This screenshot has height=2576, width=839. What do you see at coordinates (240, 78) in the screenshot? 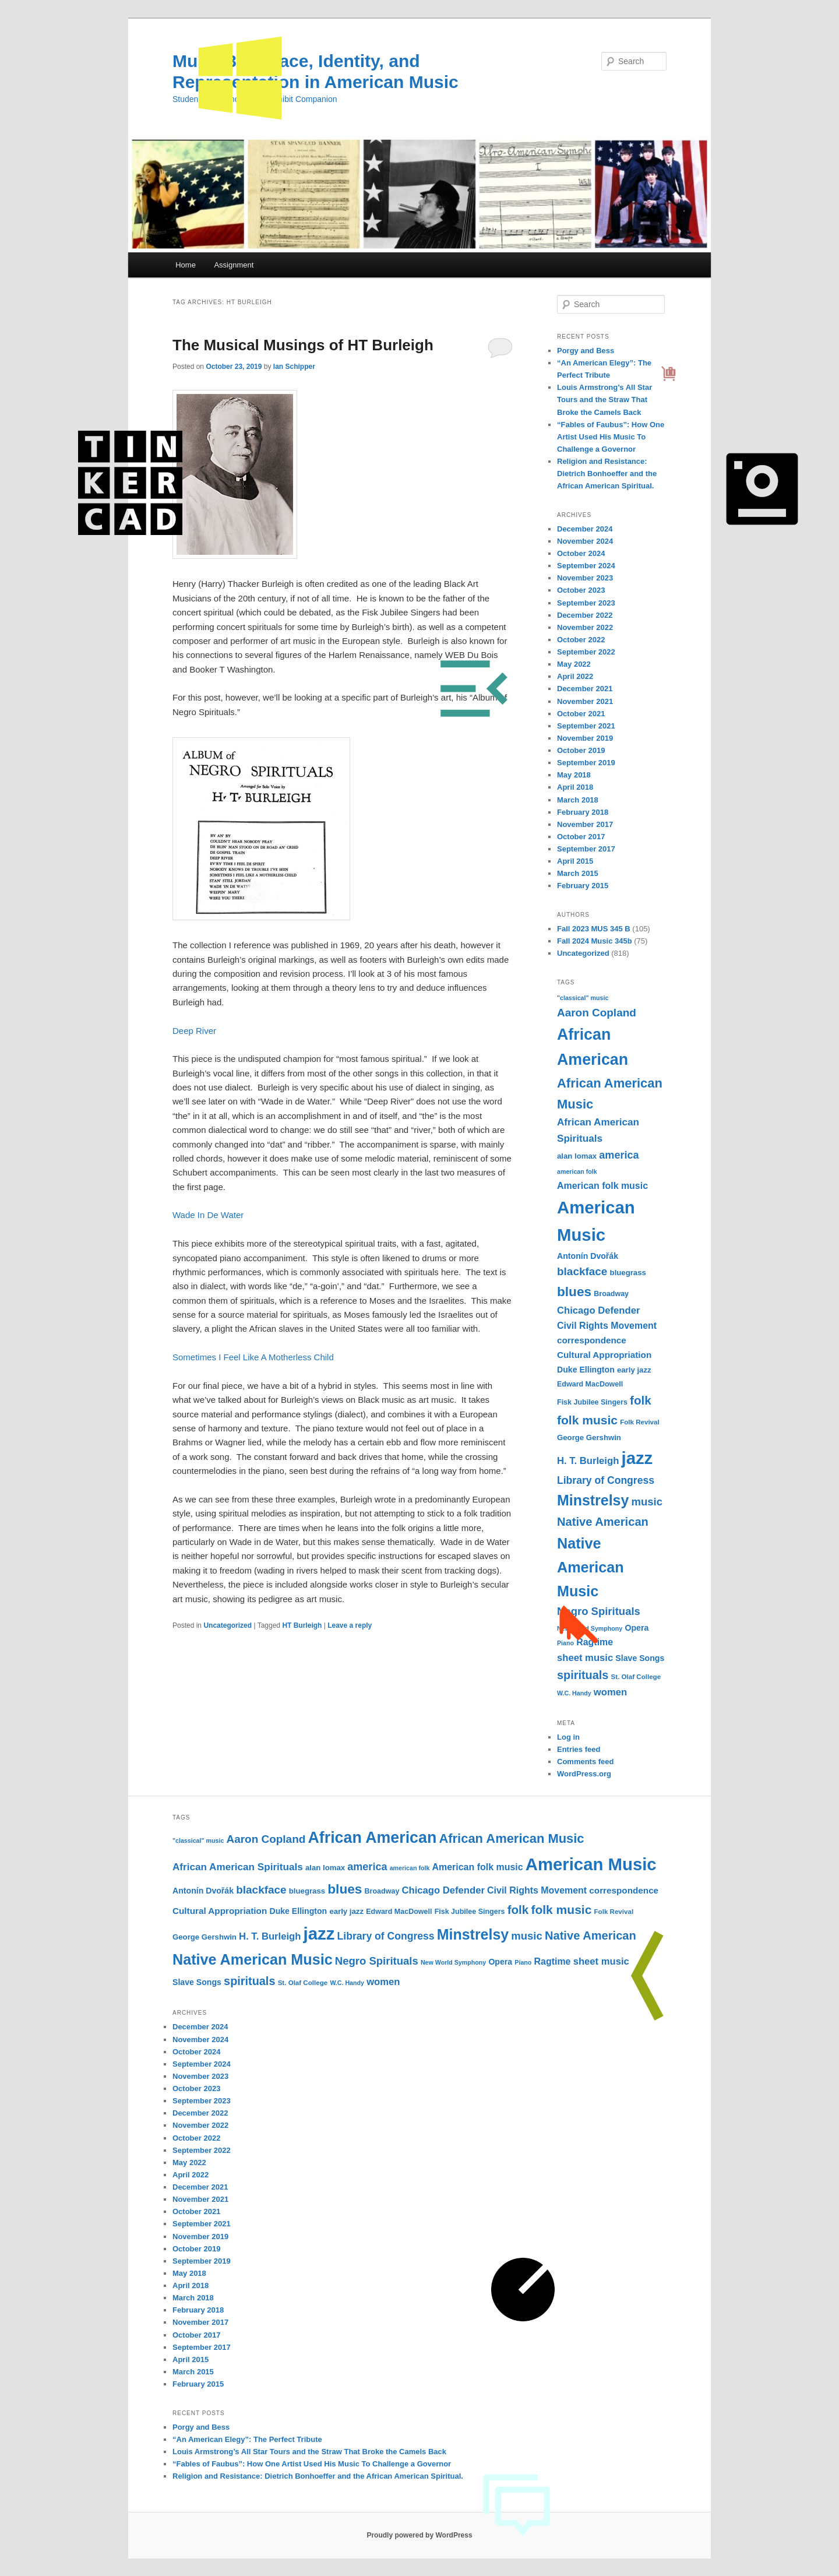
I see `windows operating system logo` at bounding box center [240, 78].